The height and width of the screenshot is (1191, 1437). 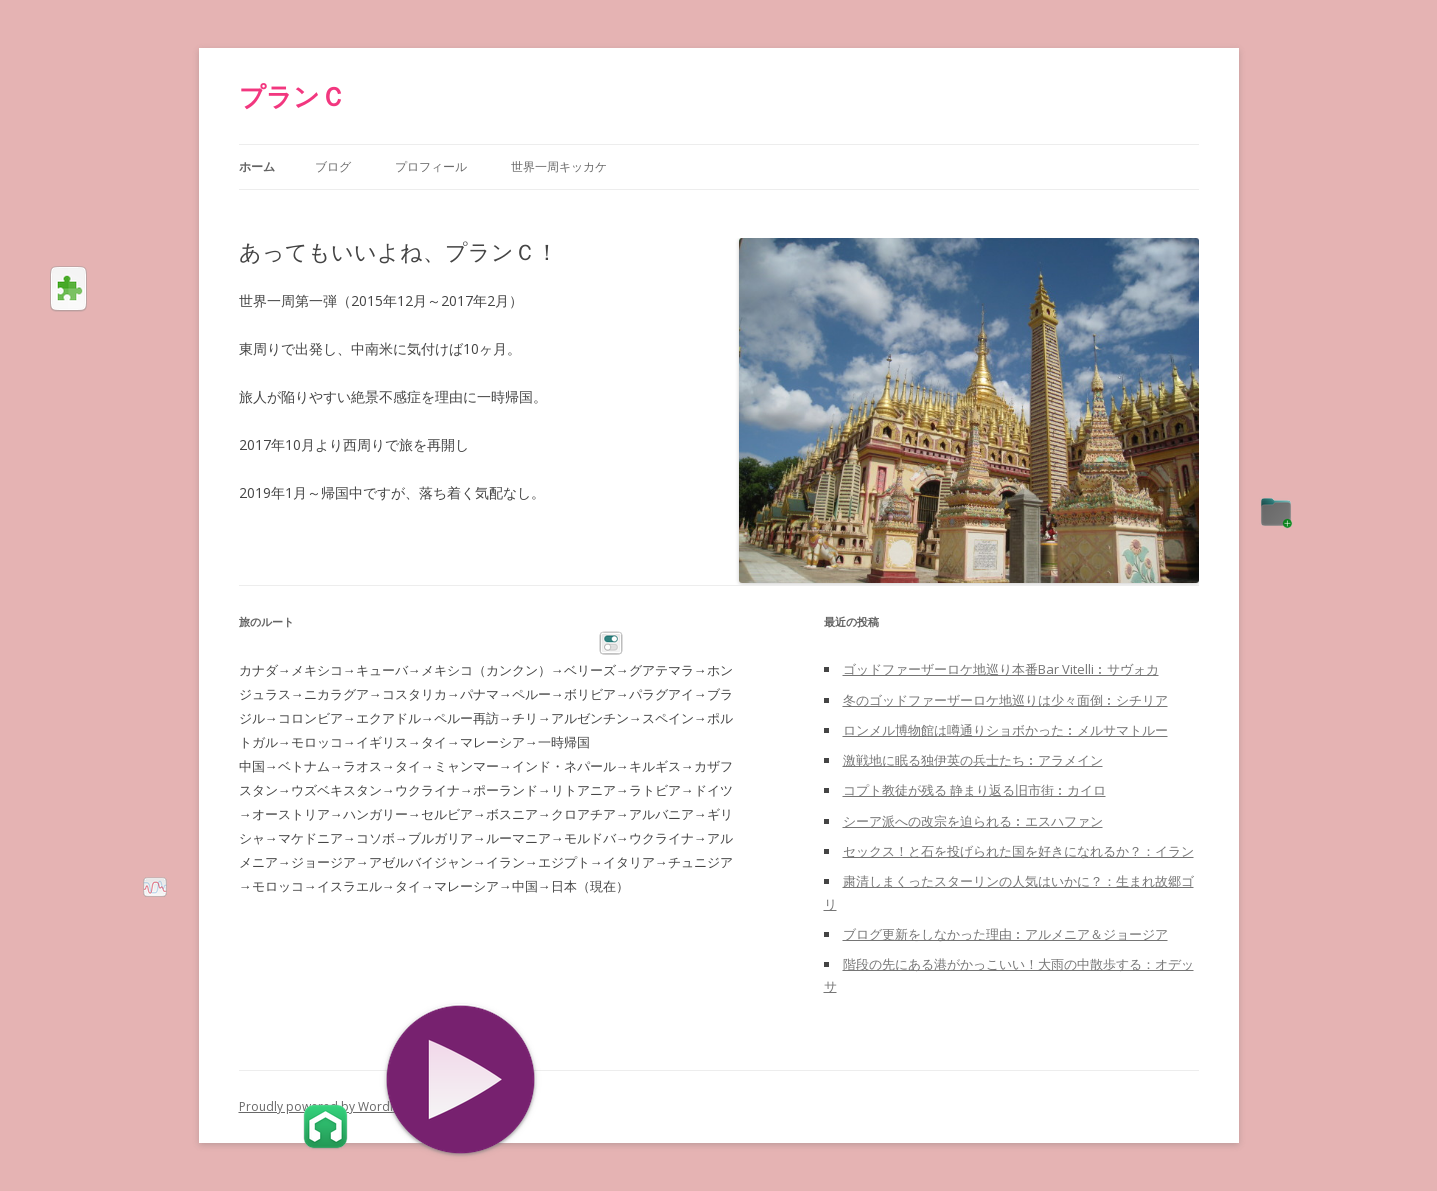 What do you see at coordinates (68, 288) in the screenshot?
I see `firefox browser extension or add-on installer file` at bounding box center [68, 288].